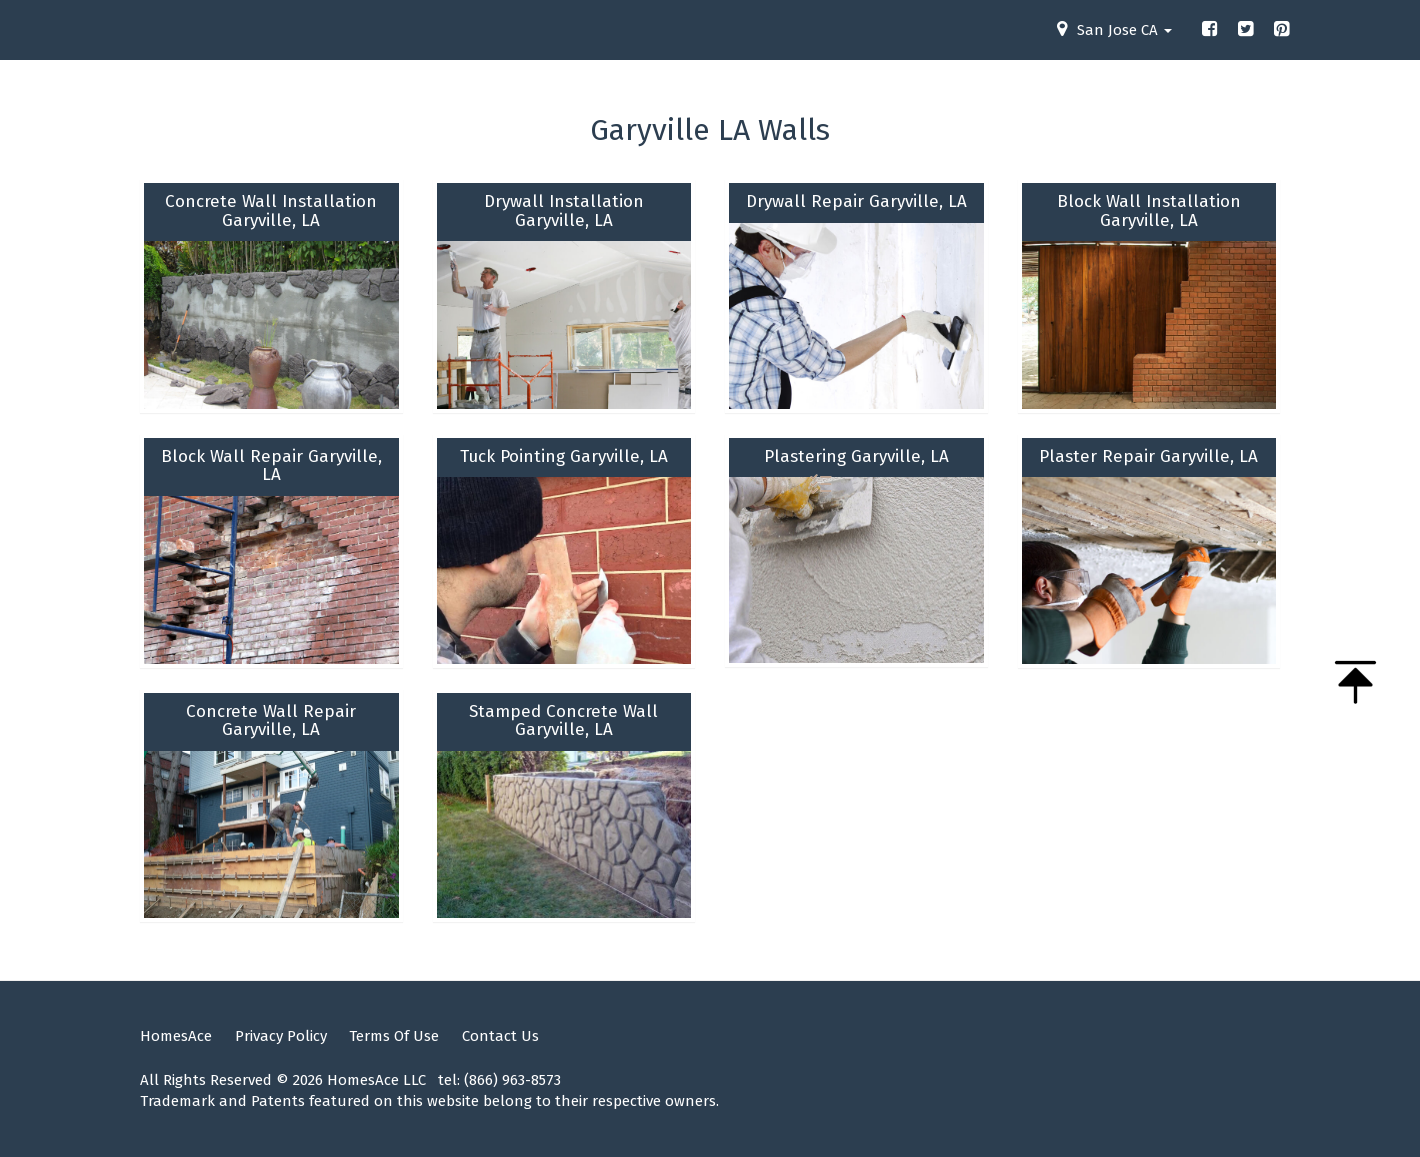 This screenshot has width=1420, height=1157. Describe the element at coordinates (1355, 681) in the screenshot. I see `upload a file or document` at that location.